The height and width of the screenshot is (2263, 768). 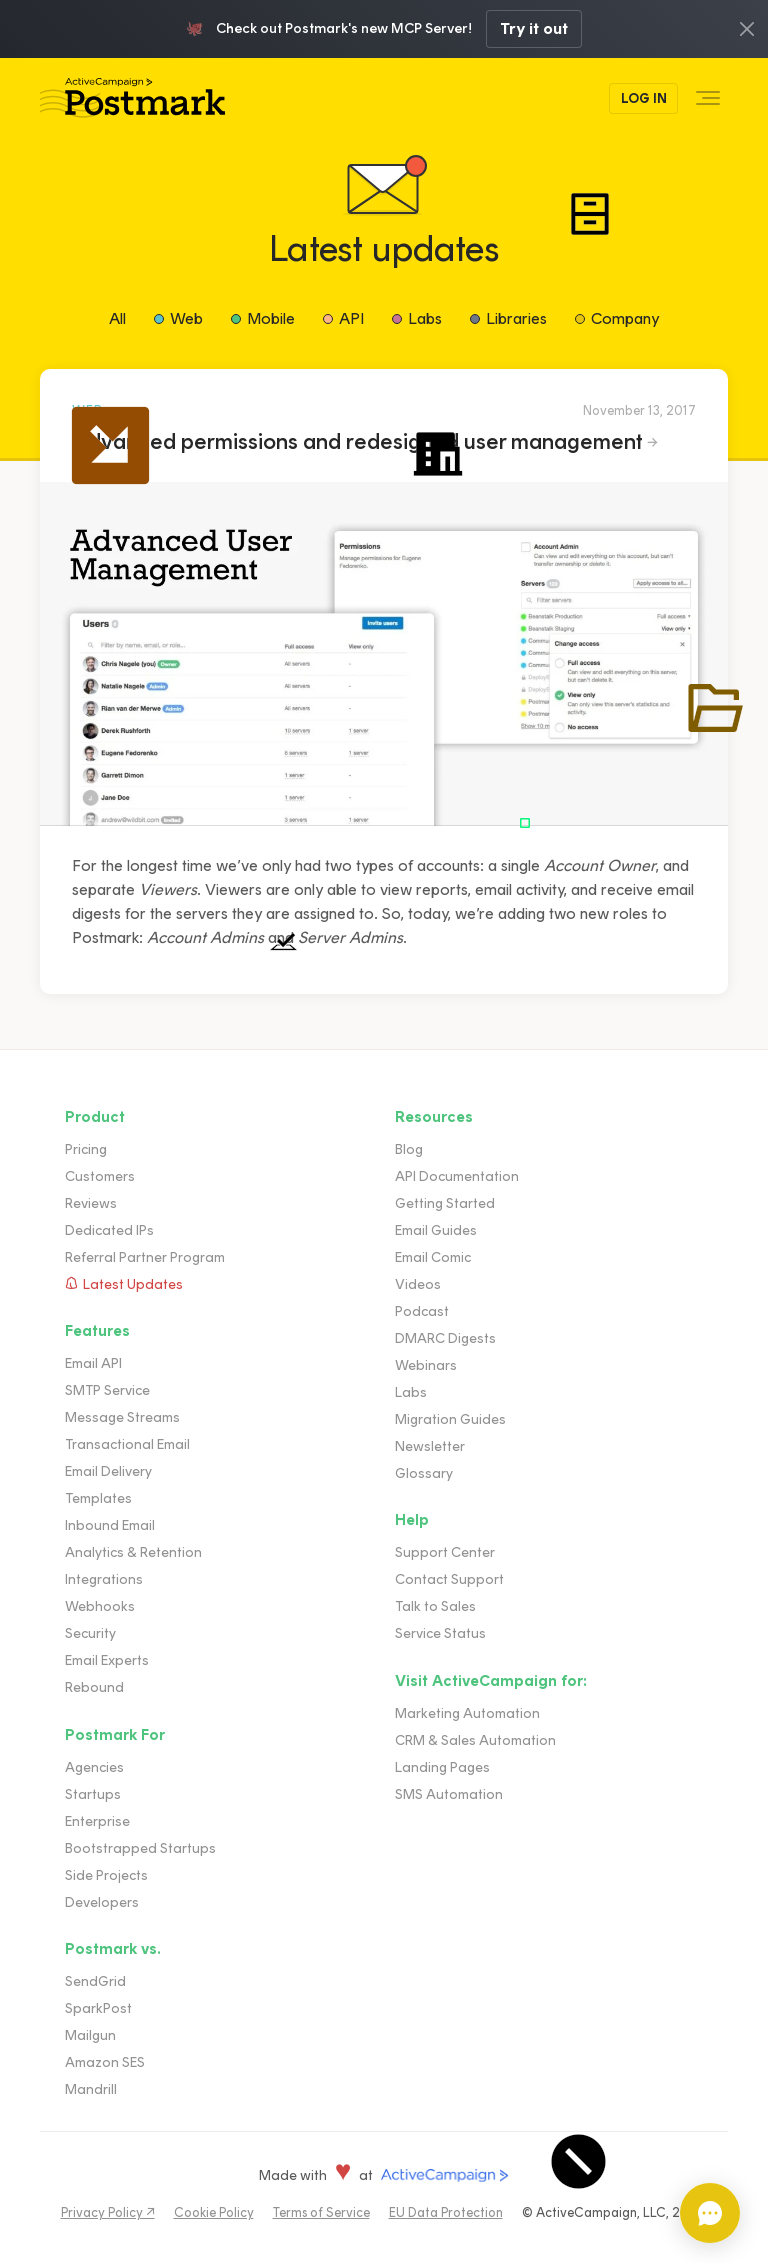 What do you see at coordinates (438, 454) in the screenshot?
I see `find nearby hotels or accommodations` at bounding box center [438, 454].